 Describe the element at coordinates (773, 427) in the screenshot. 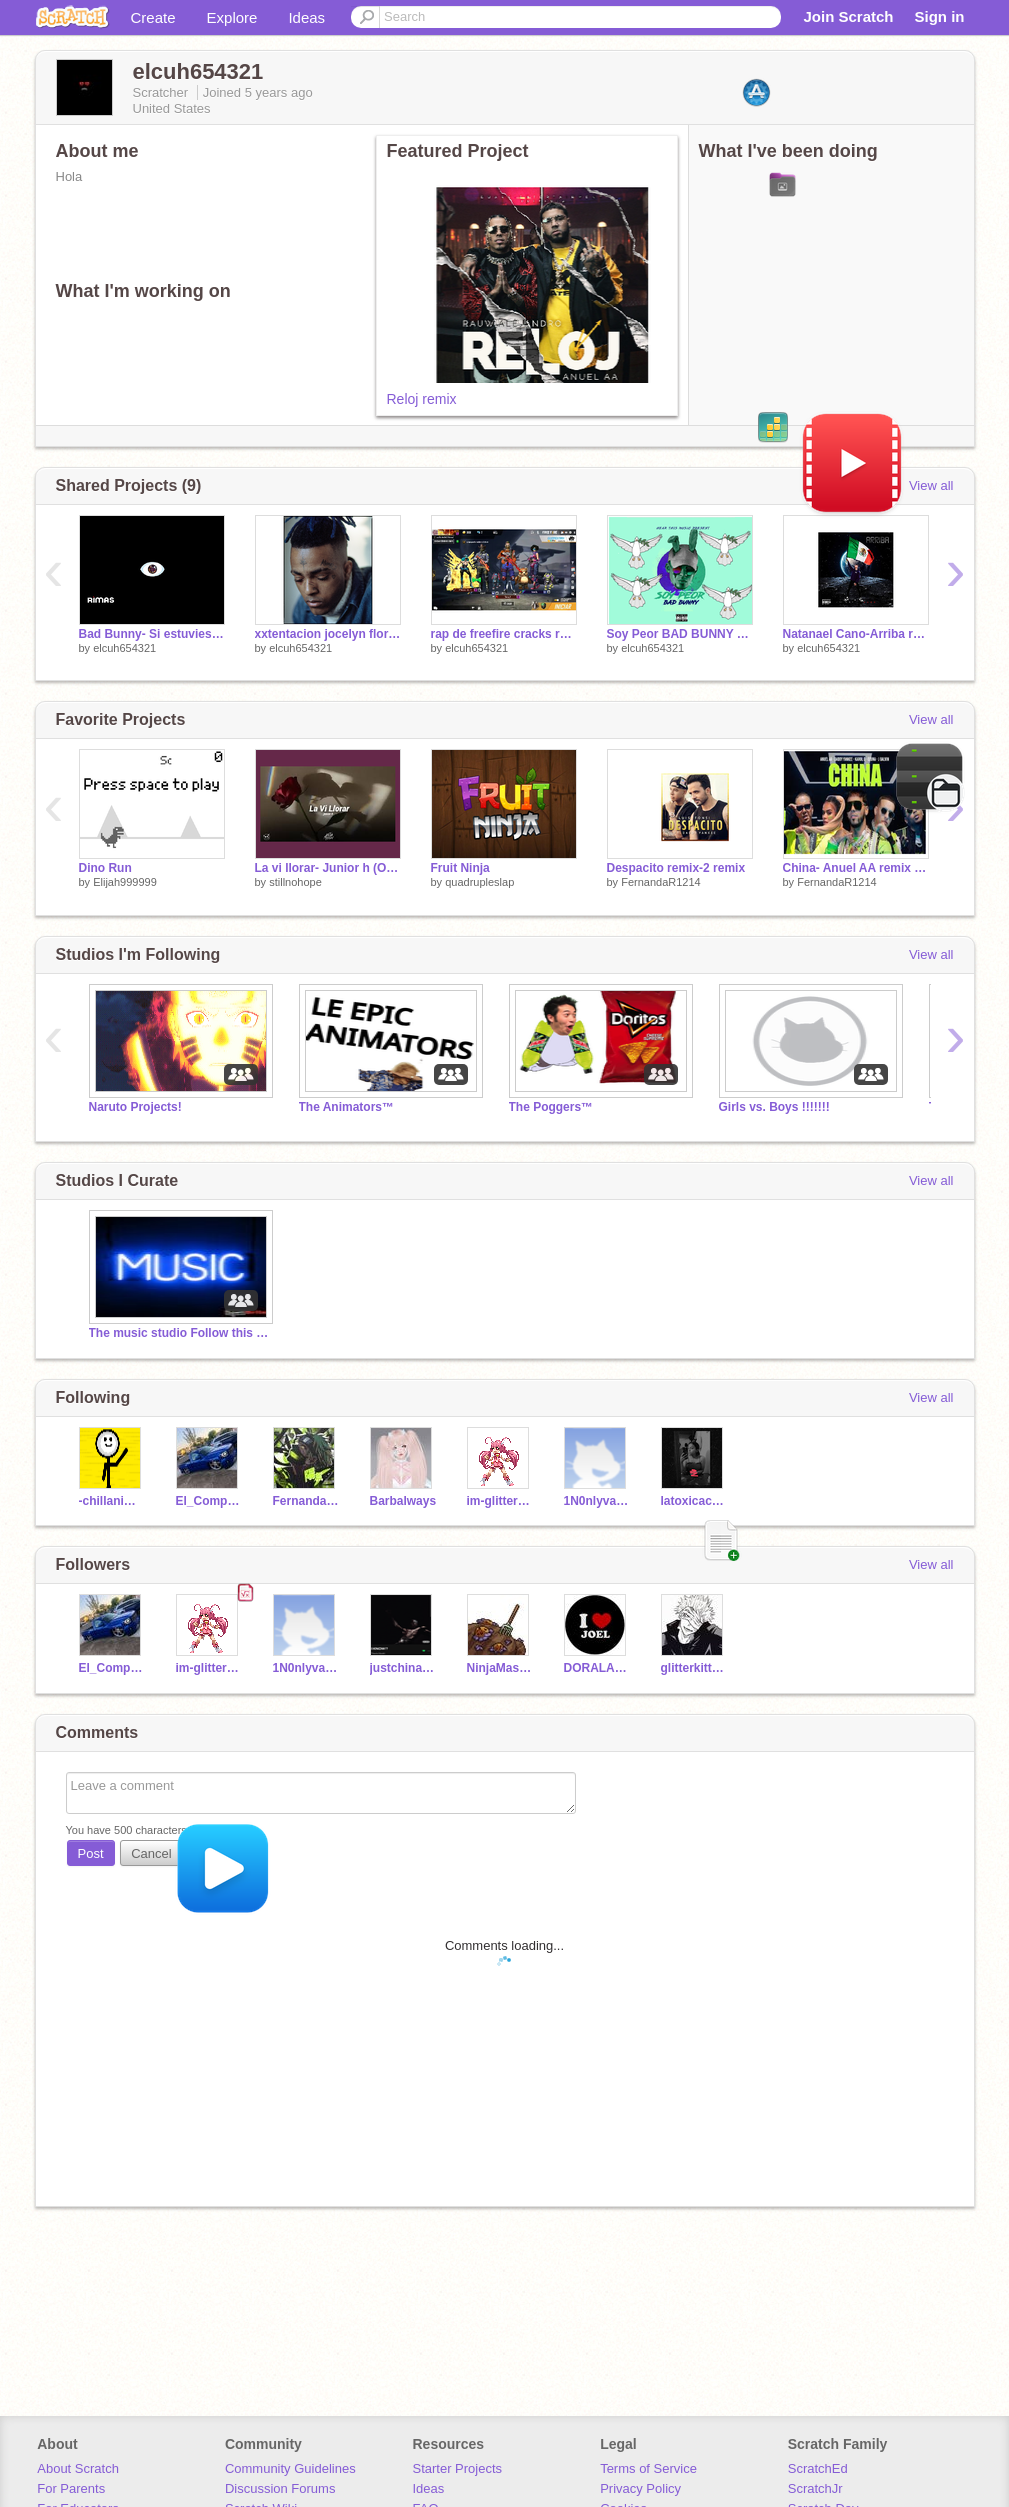

I see `launch quadrapassel tetris-style puzzle game` at that location.